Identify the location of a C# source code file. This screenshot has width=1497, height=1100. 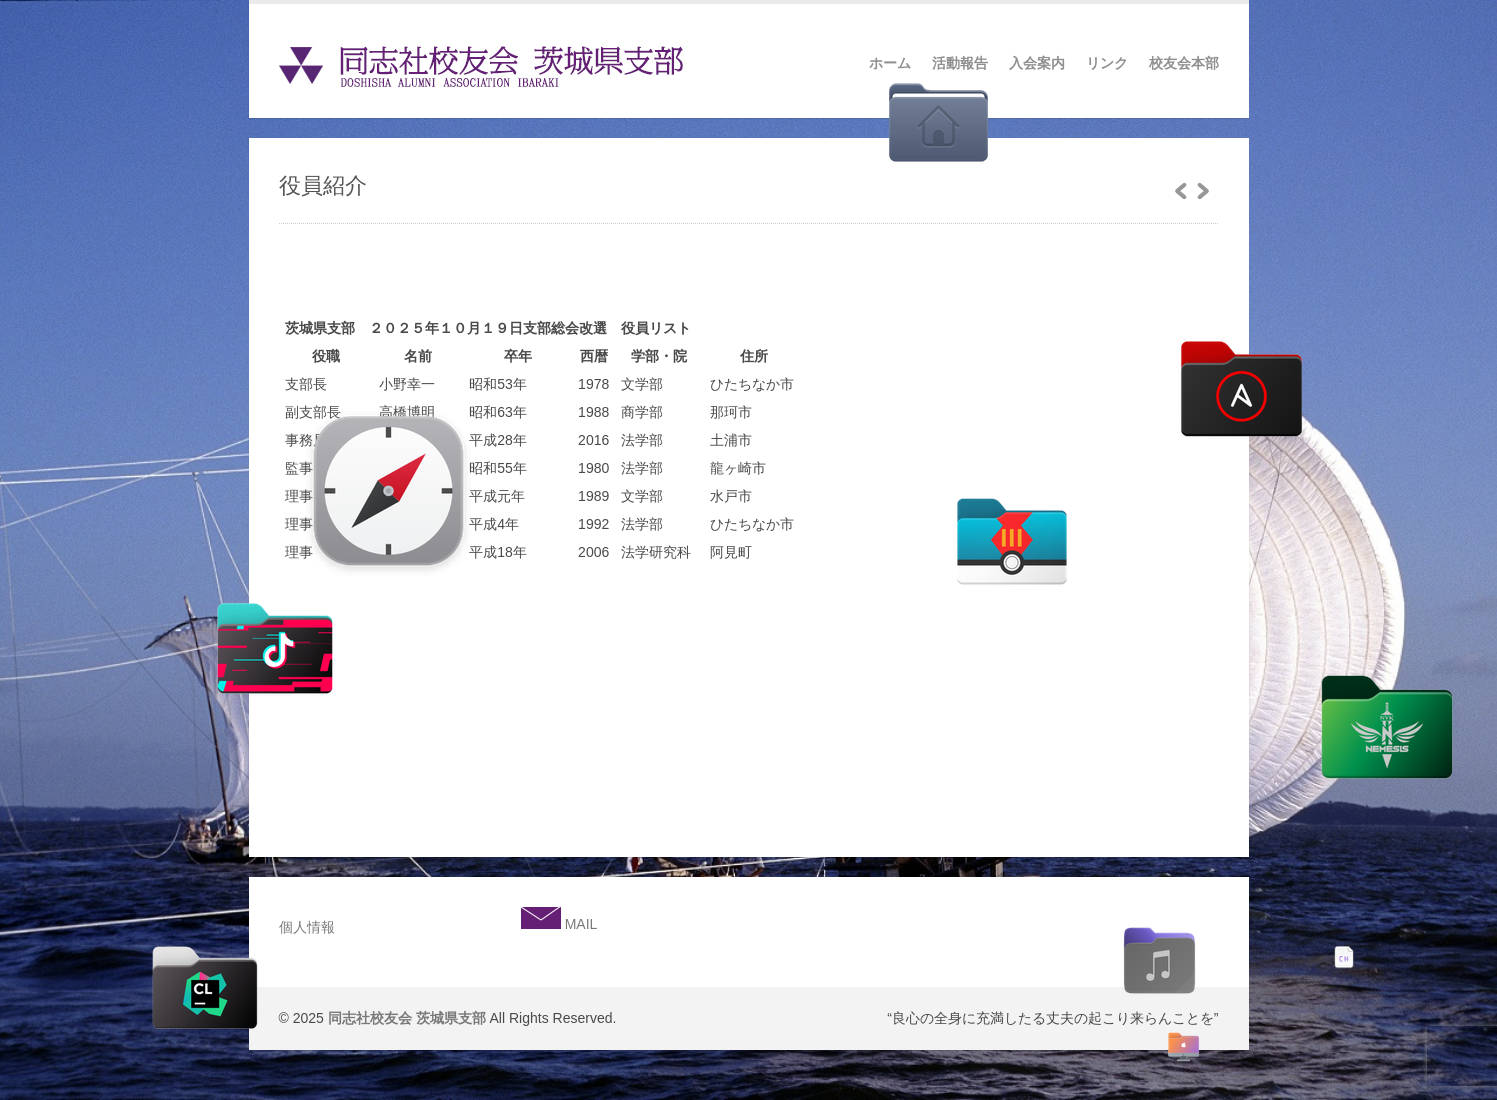
(1344, 957).